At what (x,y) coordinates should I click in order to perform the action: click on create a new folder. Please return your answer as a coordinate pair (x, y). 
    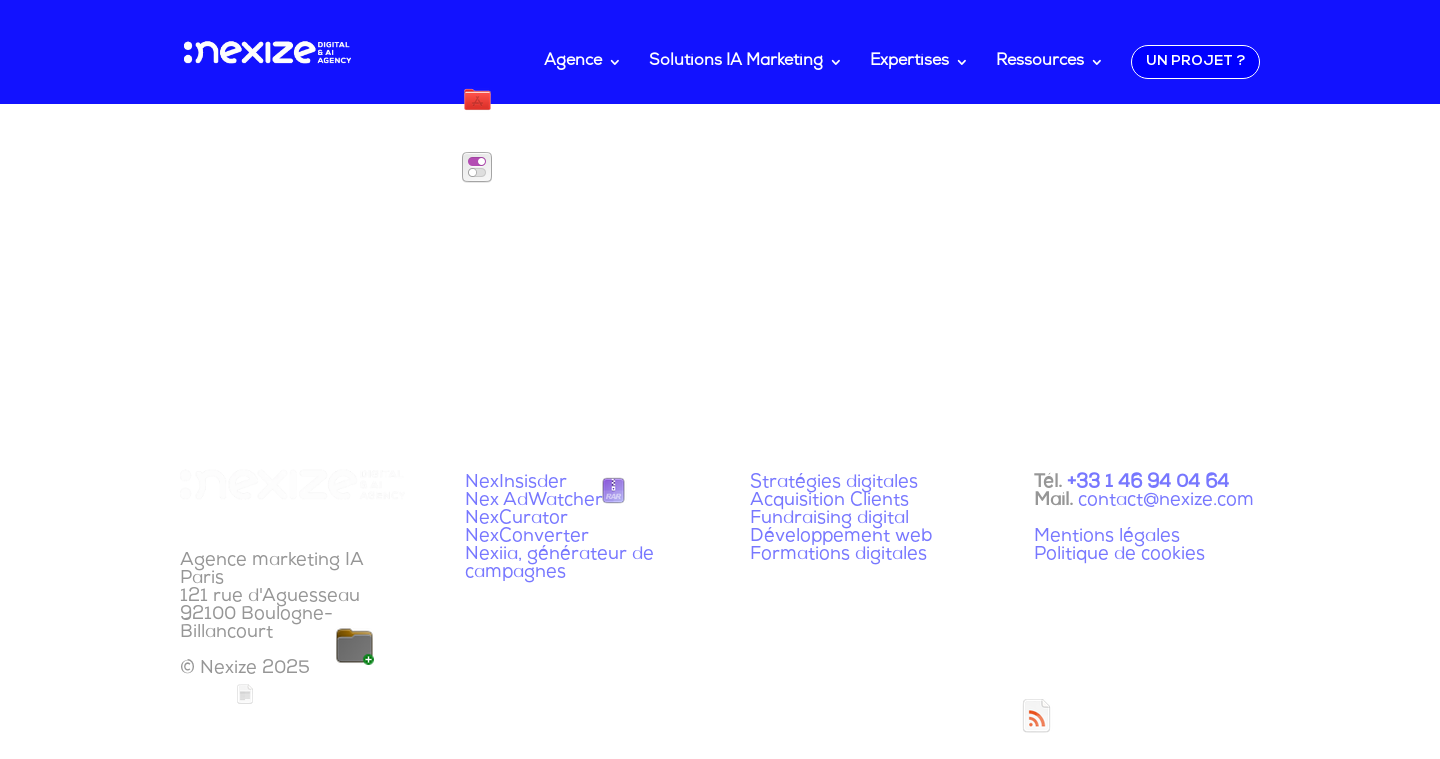
    Looking at the image, I should click on (354, 645).